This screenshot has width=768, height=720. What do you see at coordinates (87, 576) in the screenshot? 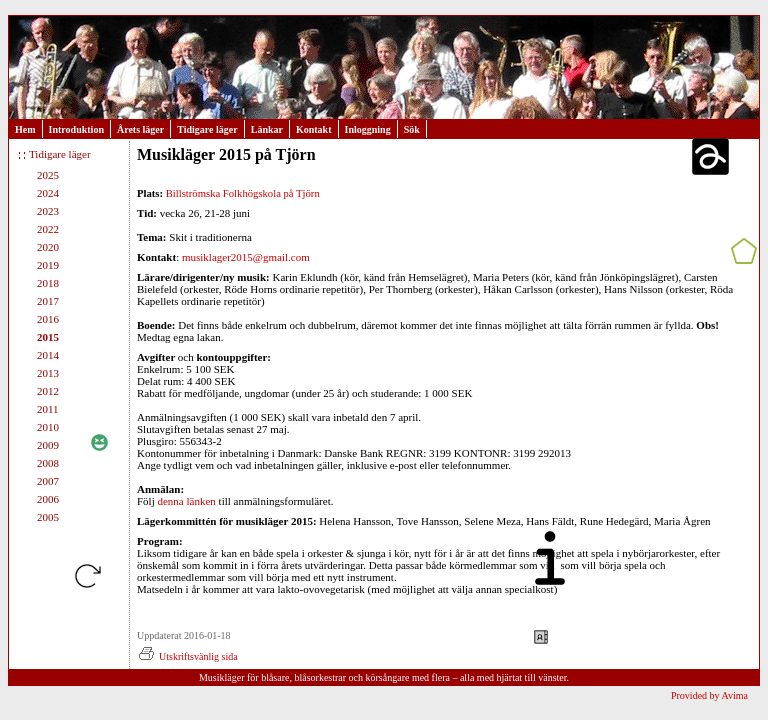
I see `refresh or reload content` at bounding box center [87, 576].